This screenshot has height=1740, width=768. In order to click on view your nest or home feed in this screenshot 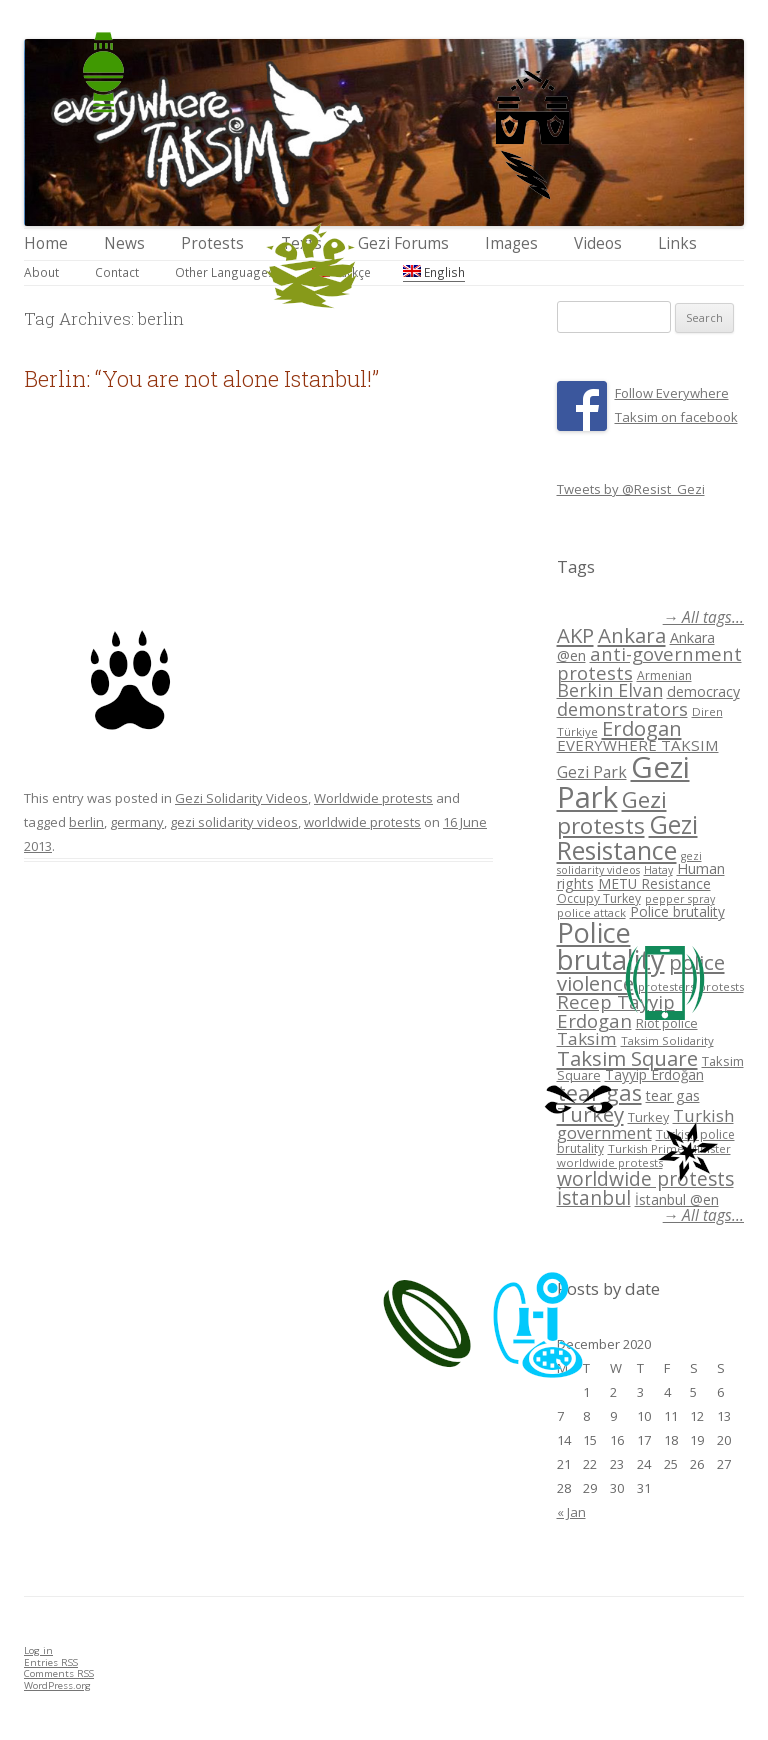, I will do `click(310, 264)`.